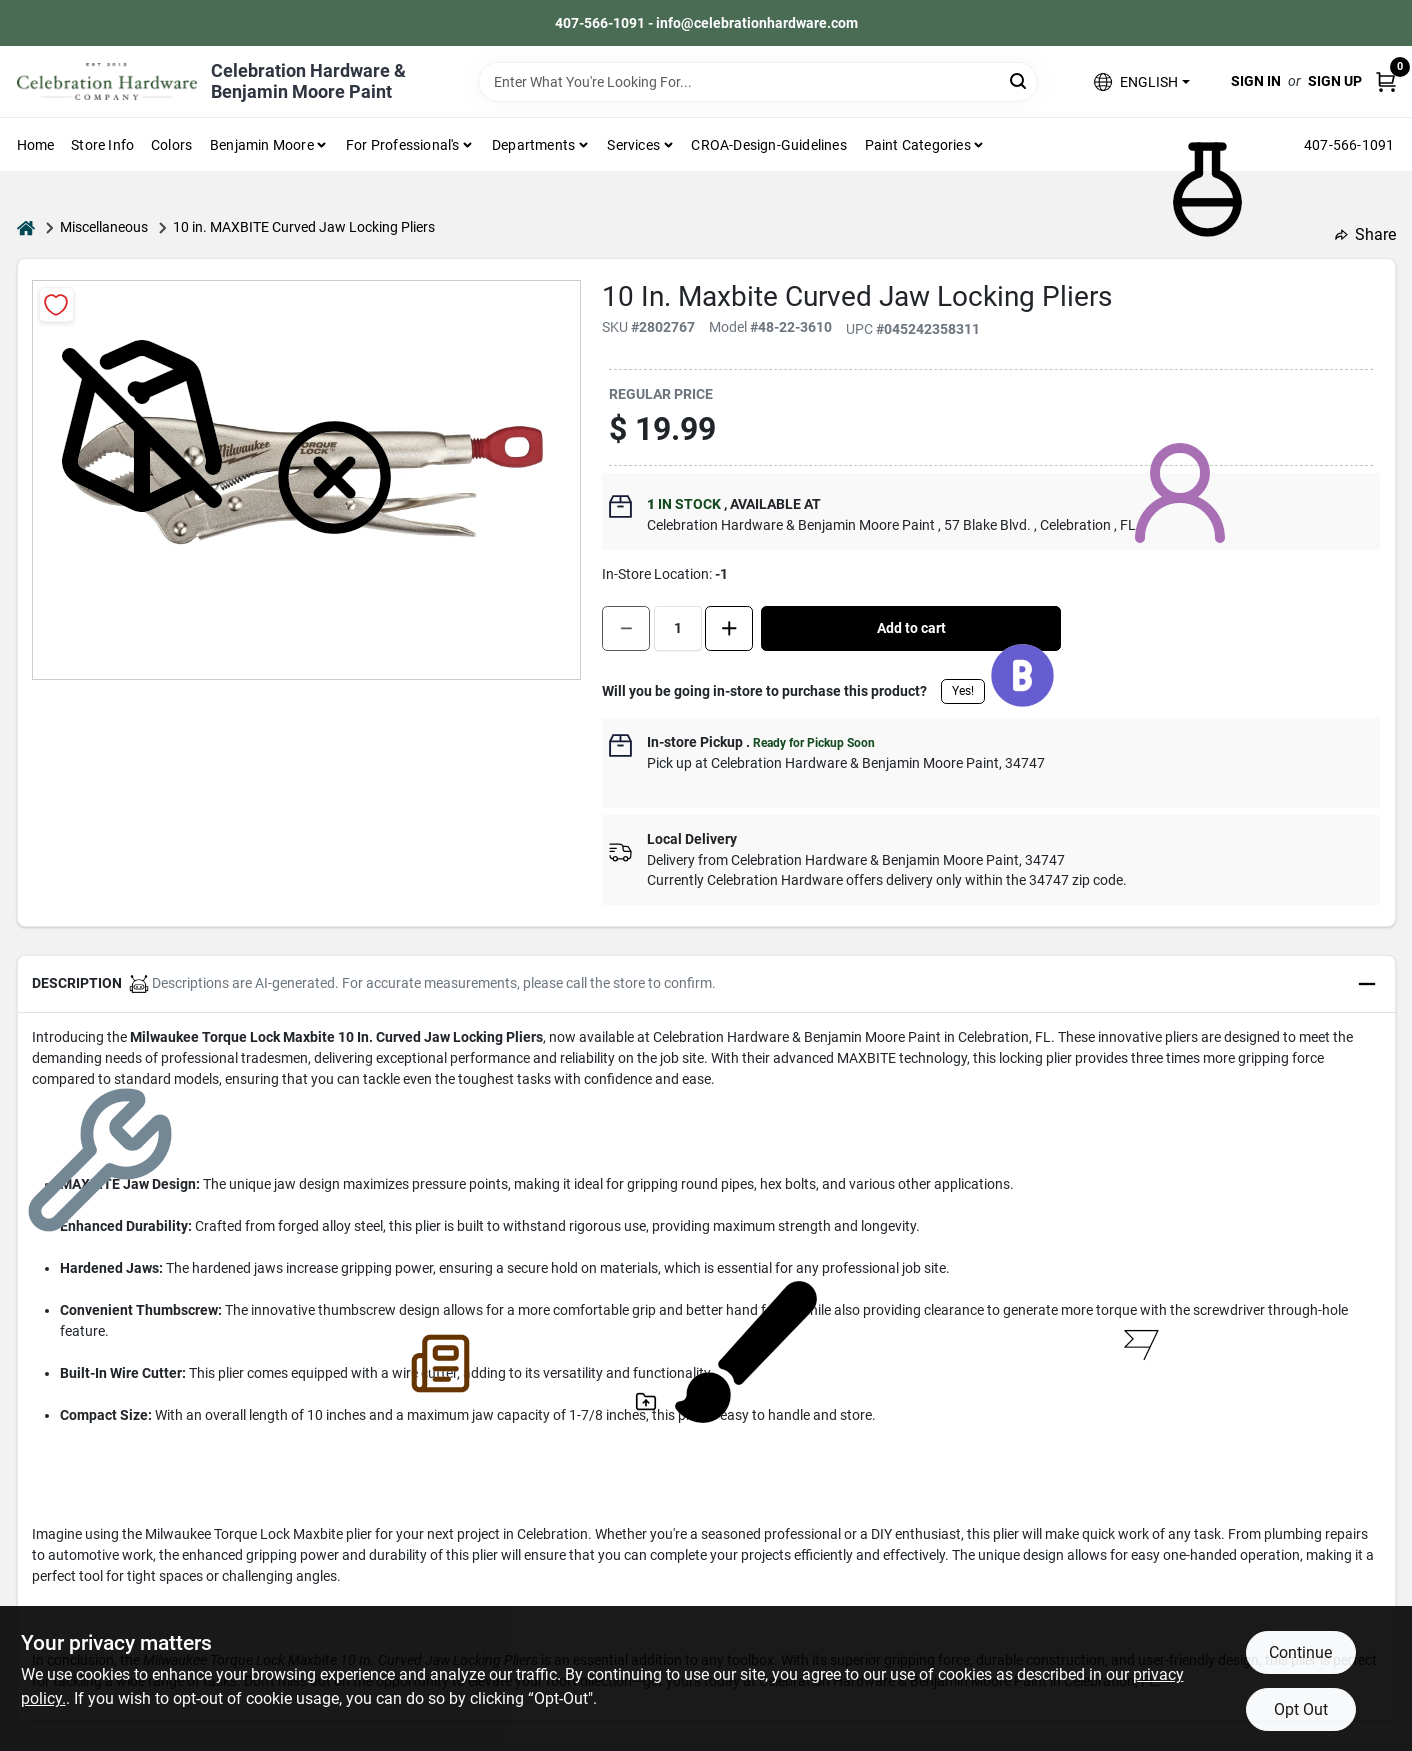 This screenshot has width=1412, height=1751. What do you see at coordinates (746, 1352) in the screenshot?
I see `access drawing or painting tools` at bounding box center [746, 1352].